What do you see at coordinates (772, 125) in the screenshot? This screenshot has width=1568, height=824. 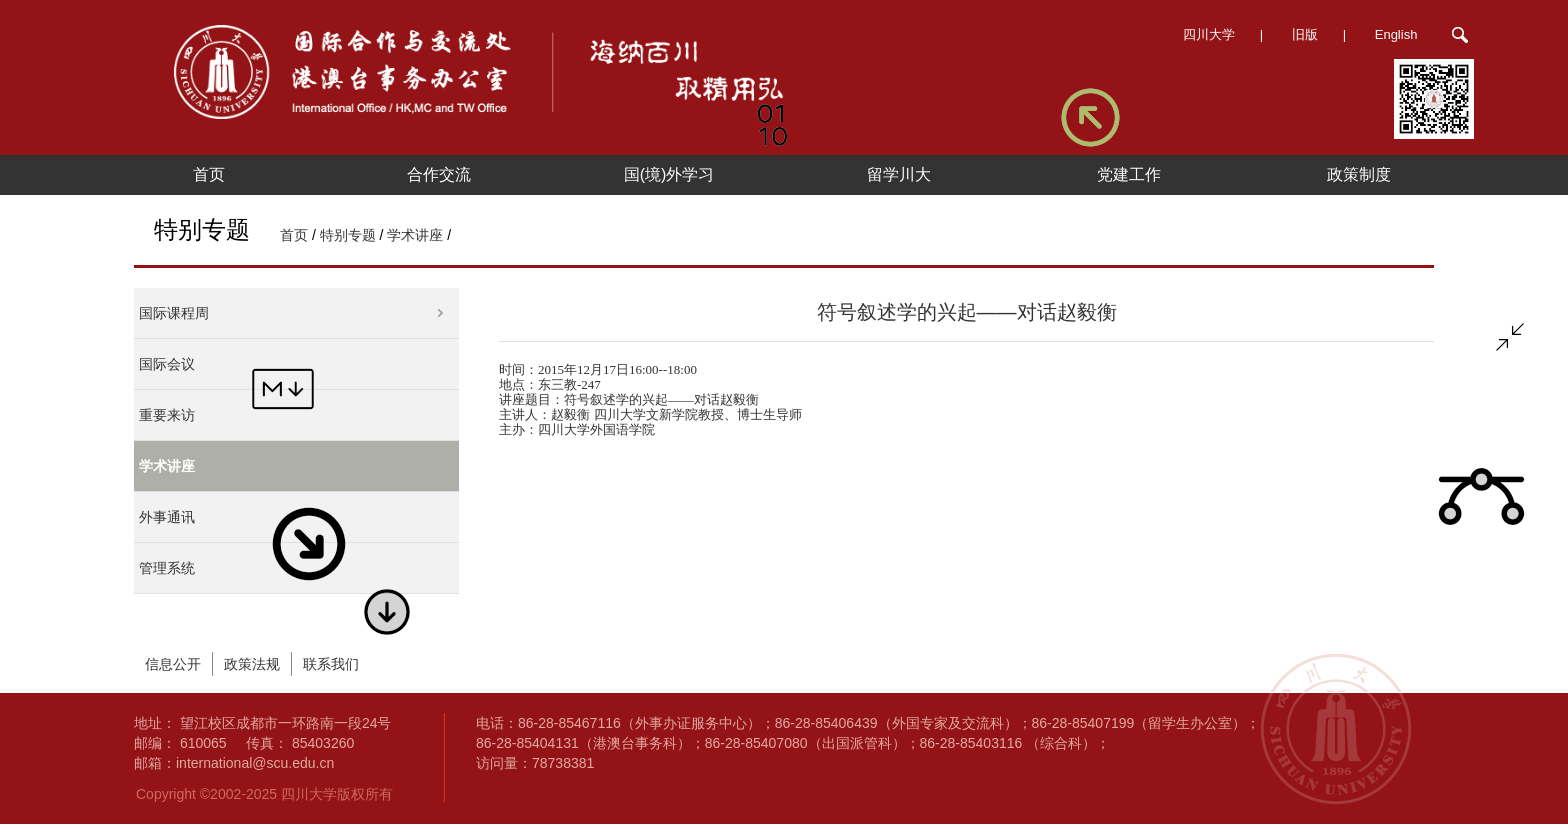 I see `view or access binary/code data` at bounding box center [772, 125].